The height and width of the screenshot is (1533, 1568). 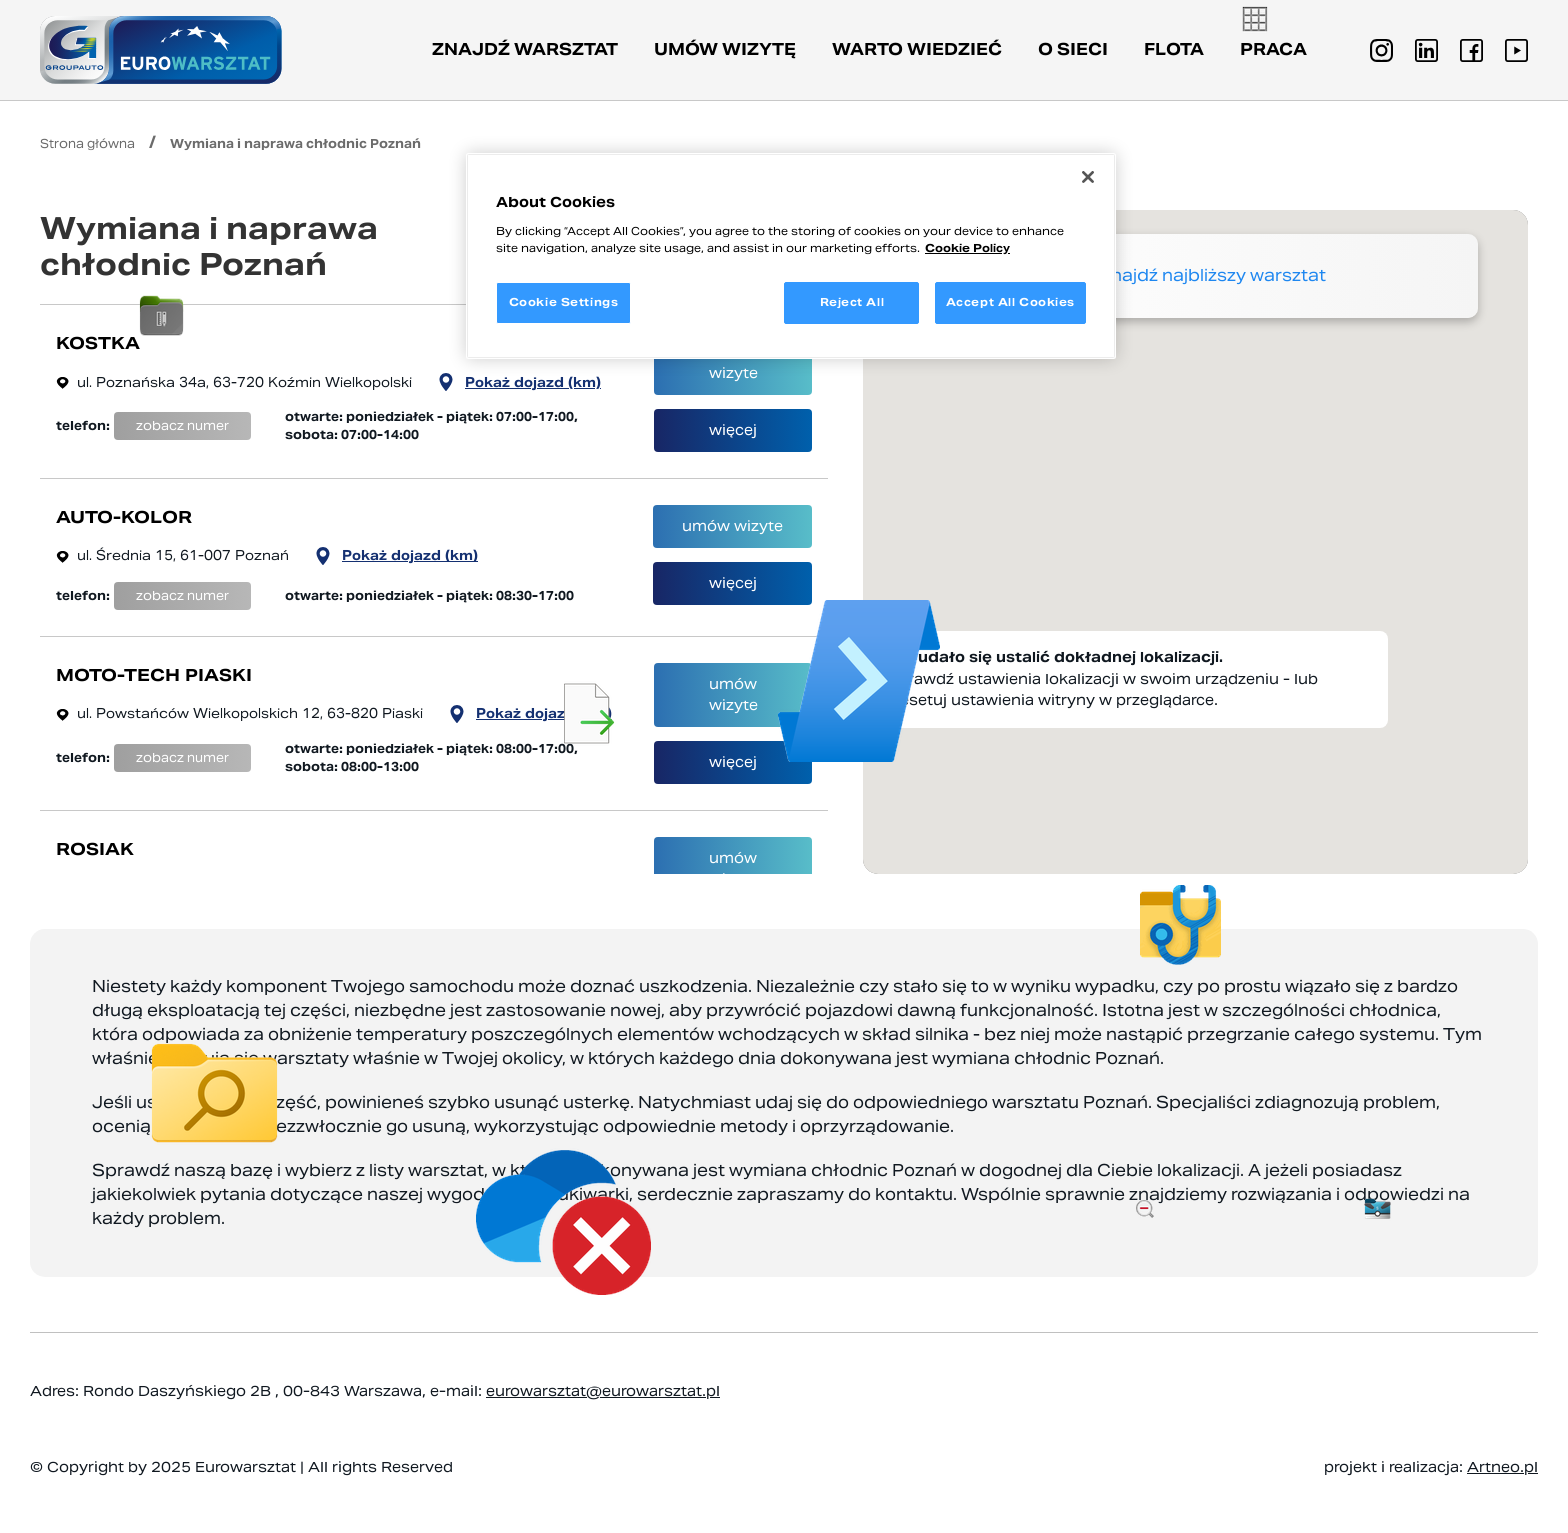 I want to click on search within folder contents, so click(x=214, y=1096).